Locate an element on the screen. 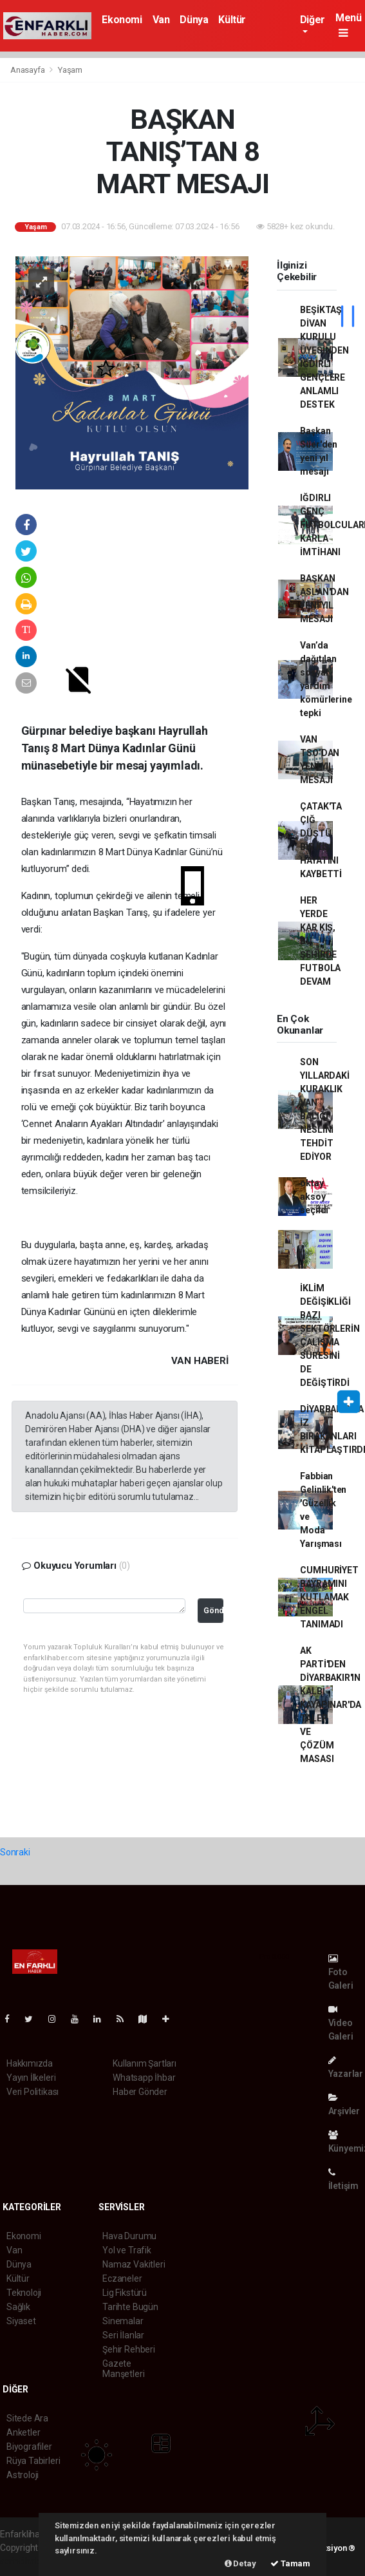  add a new item is located at coordinates (348, 1401).